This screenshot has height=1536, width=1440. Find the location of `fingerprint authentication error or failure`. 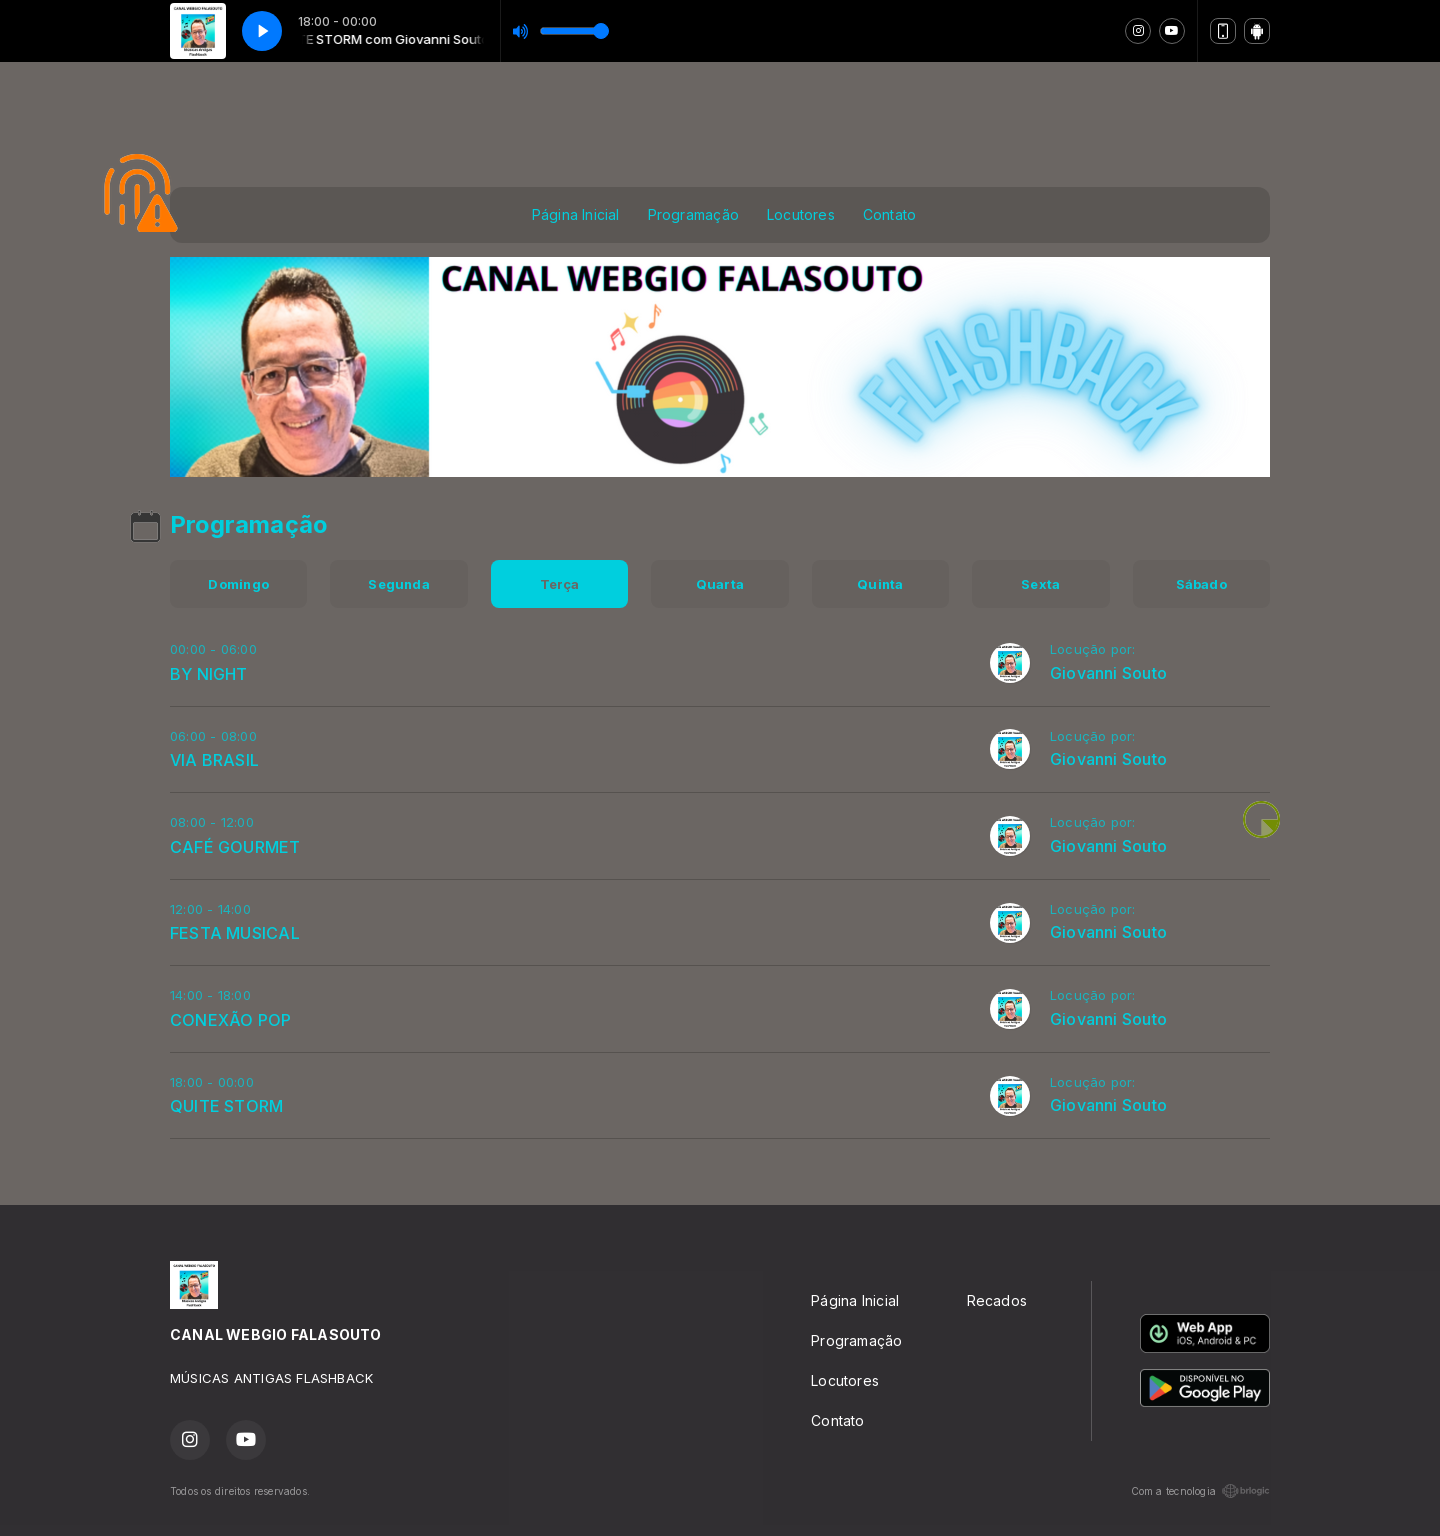

fingerprint authentication error or failure is located at coordinates (141, 193).